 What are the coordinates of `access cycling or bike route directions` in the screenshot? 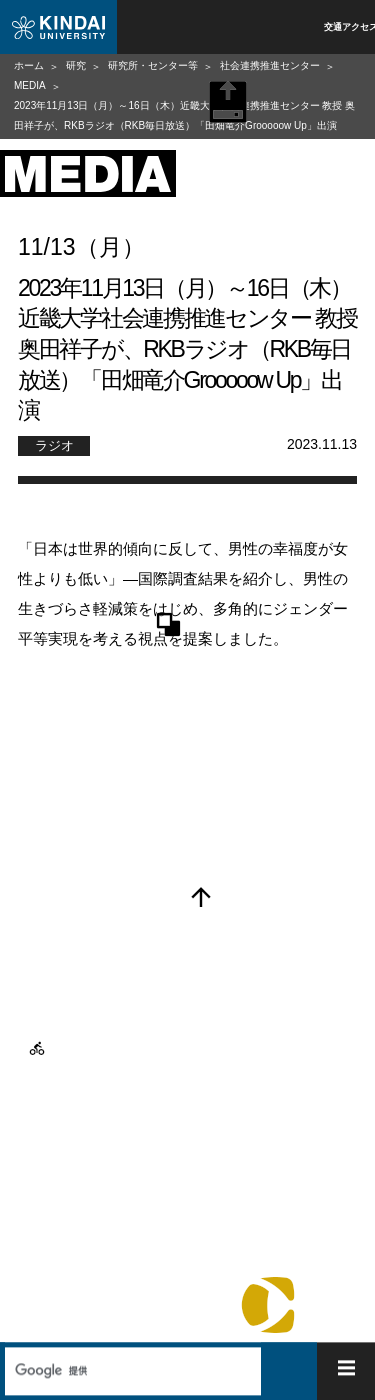 It's located at (37, 1049).